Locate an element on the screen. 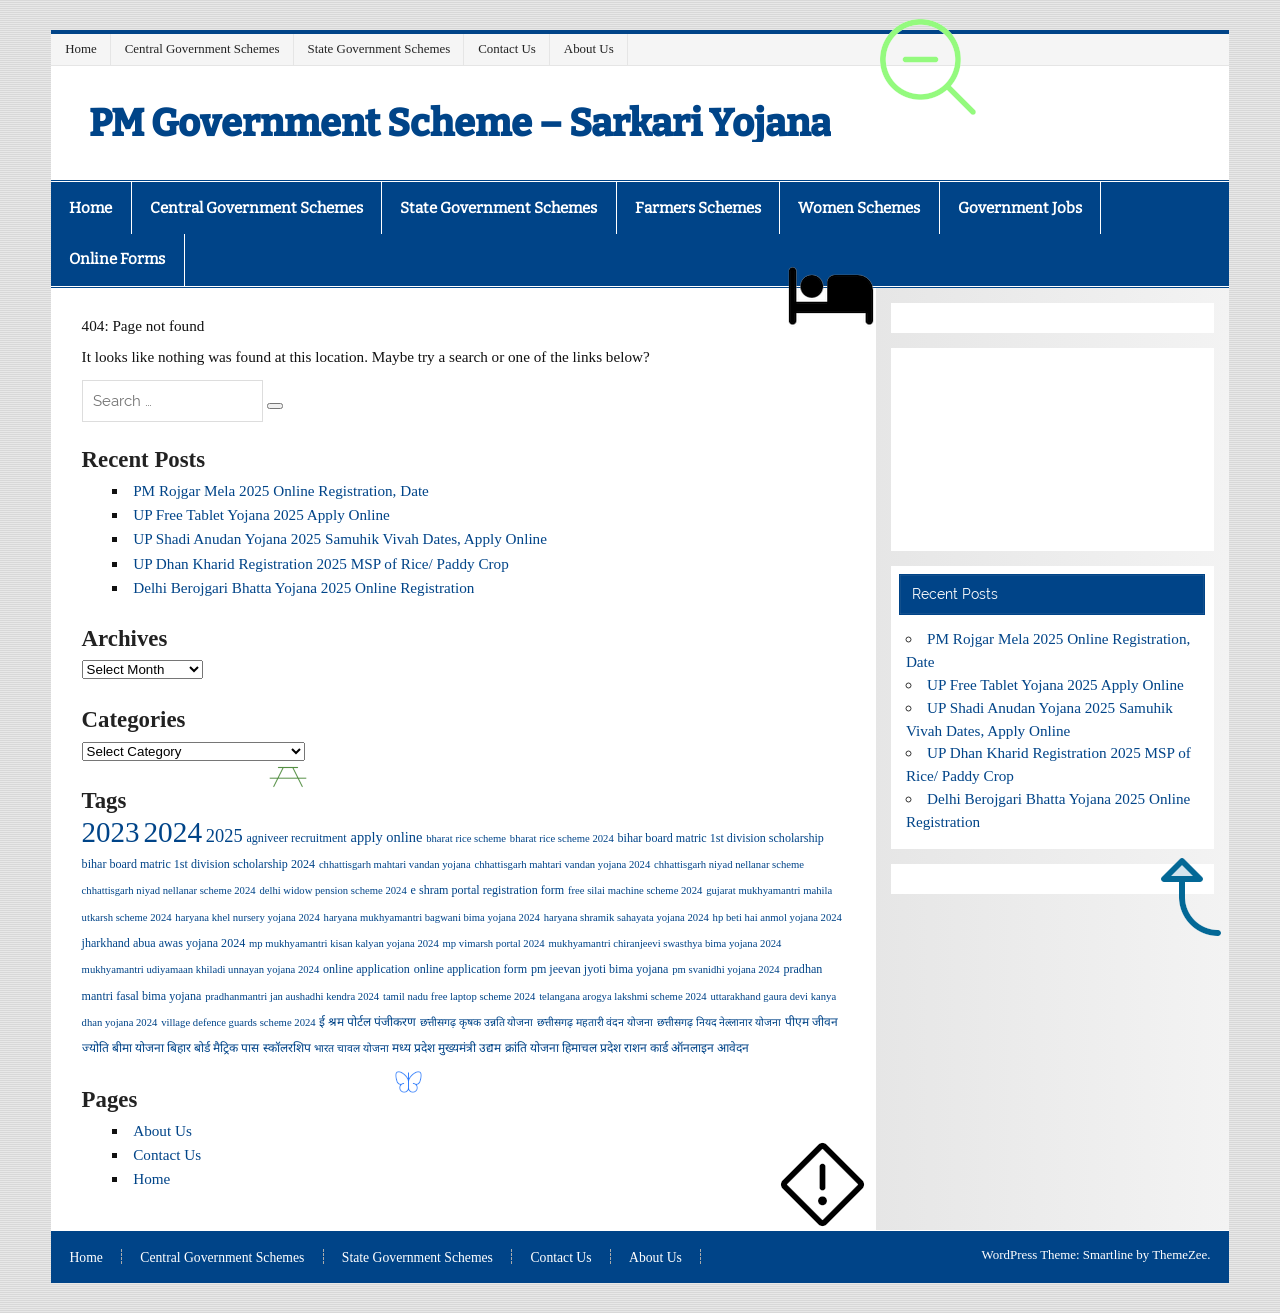  zoom out is located at coordinates (928, 67).